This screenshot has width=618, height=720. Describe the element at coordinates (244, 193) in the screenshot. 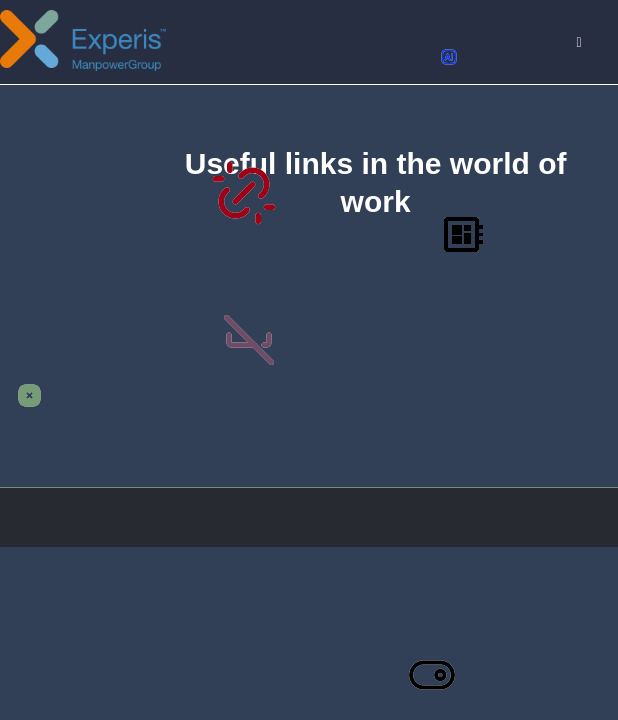

I see `remove or break a hyperlink` at that location.